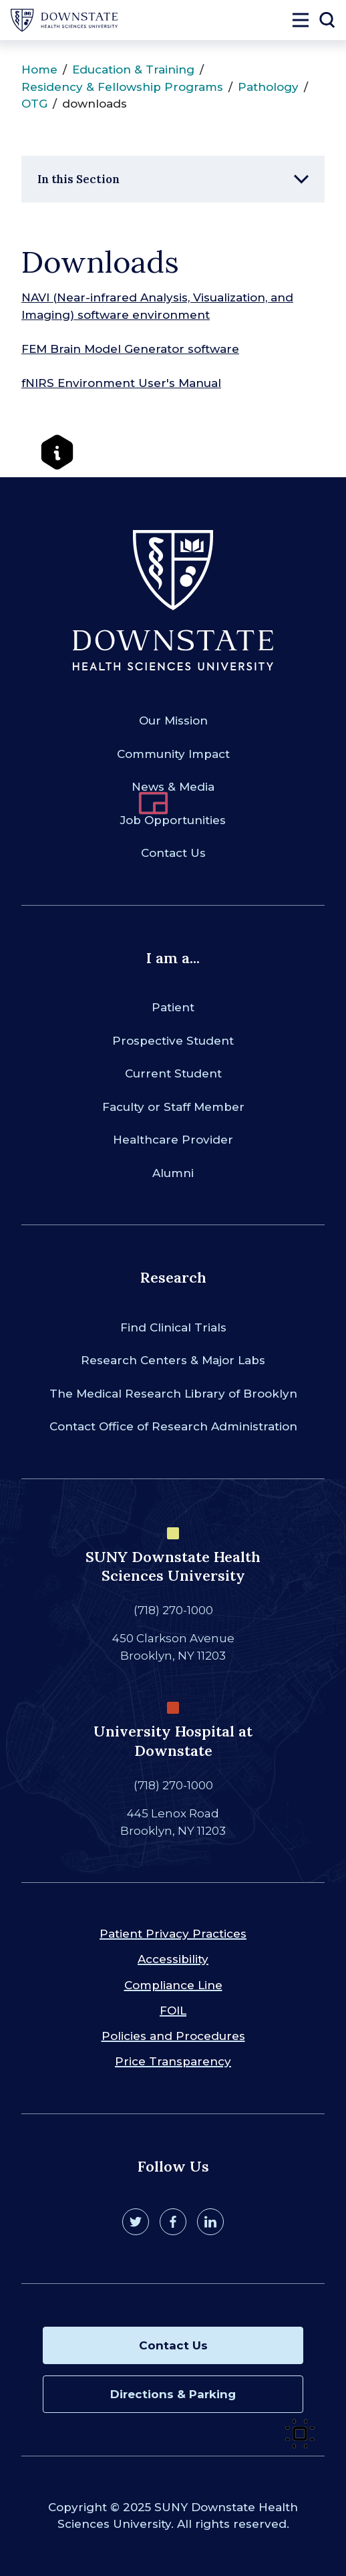  I want to click on select or define an artboard area, so click(300, 2434).